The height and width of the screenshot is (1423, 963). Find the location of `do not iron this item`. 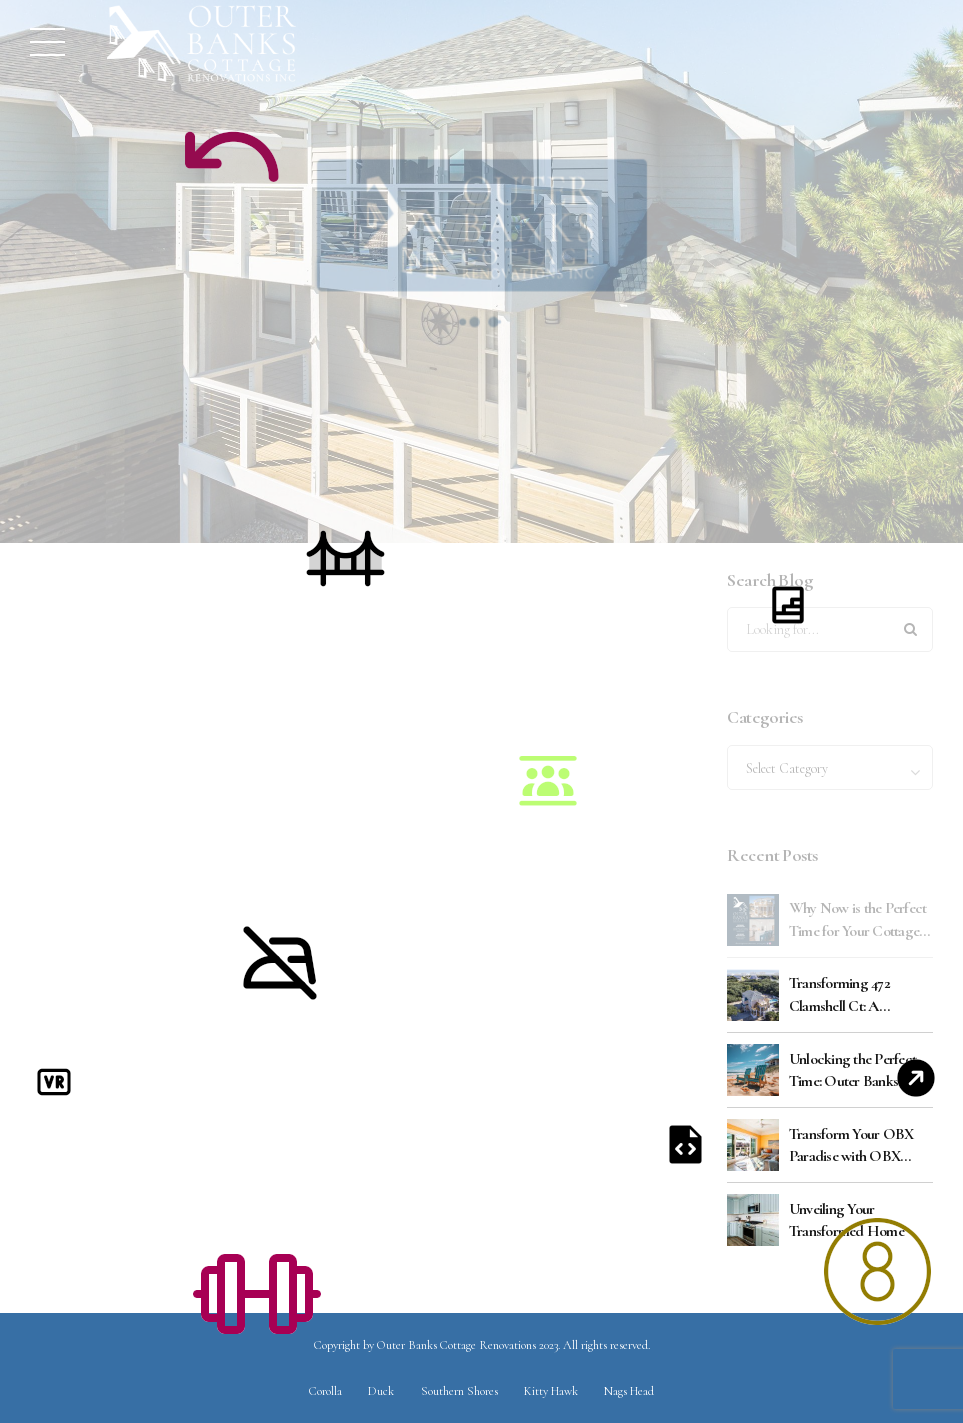

do not iron this item is located at coordinates (280, 963).